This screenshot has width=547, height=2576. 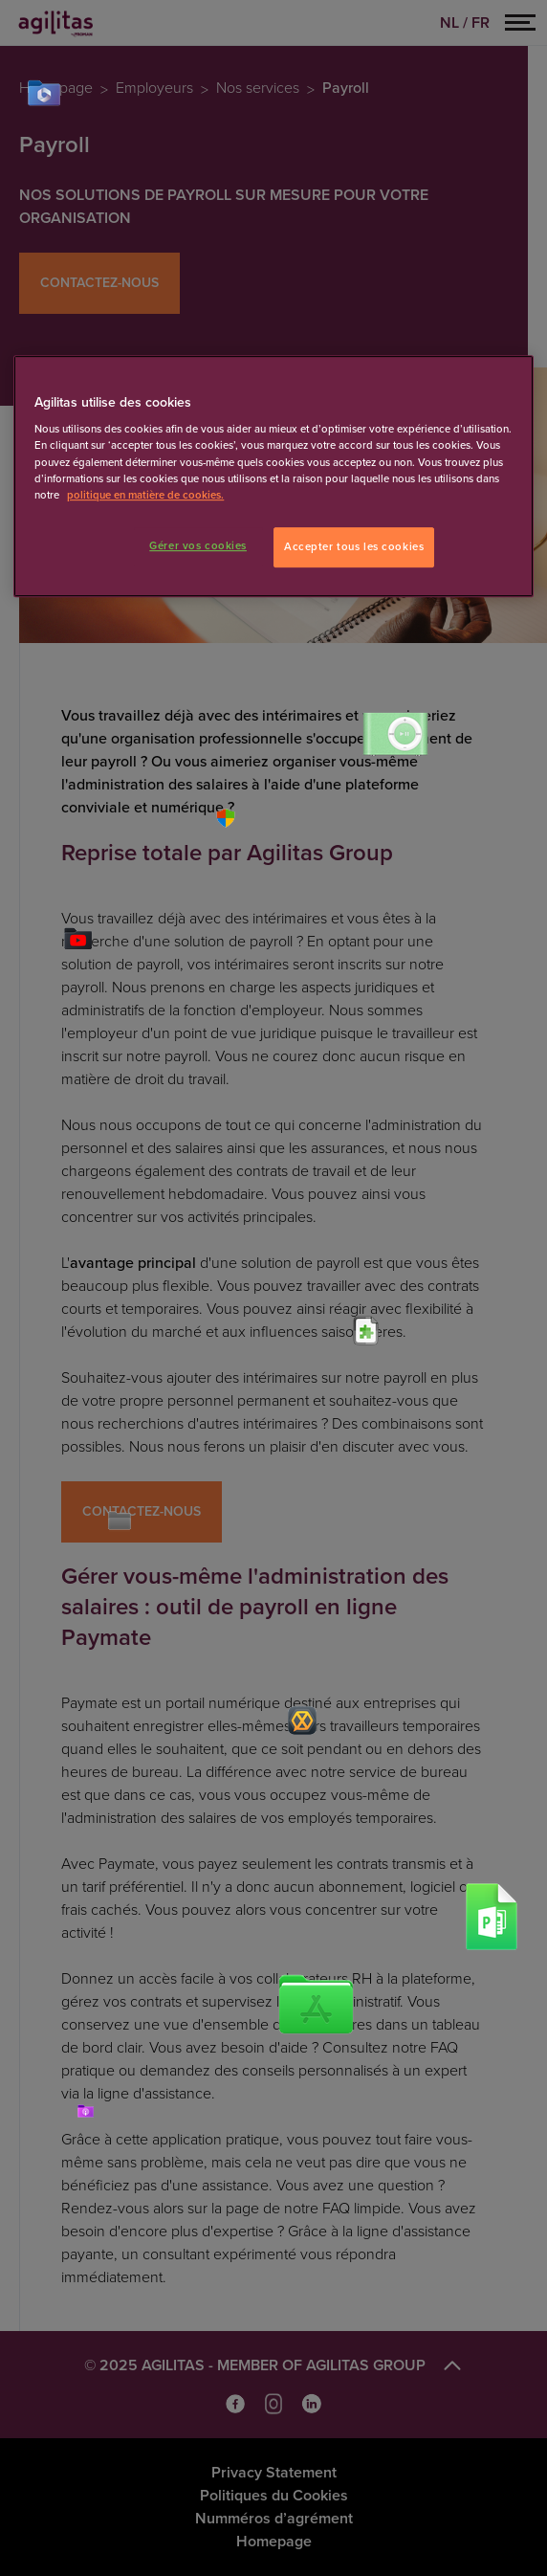 What do you see at coordinates (226, 818) in the screenshot?
I see `indicates Windows Firewall protection is active` at bounding box center [226, 818].